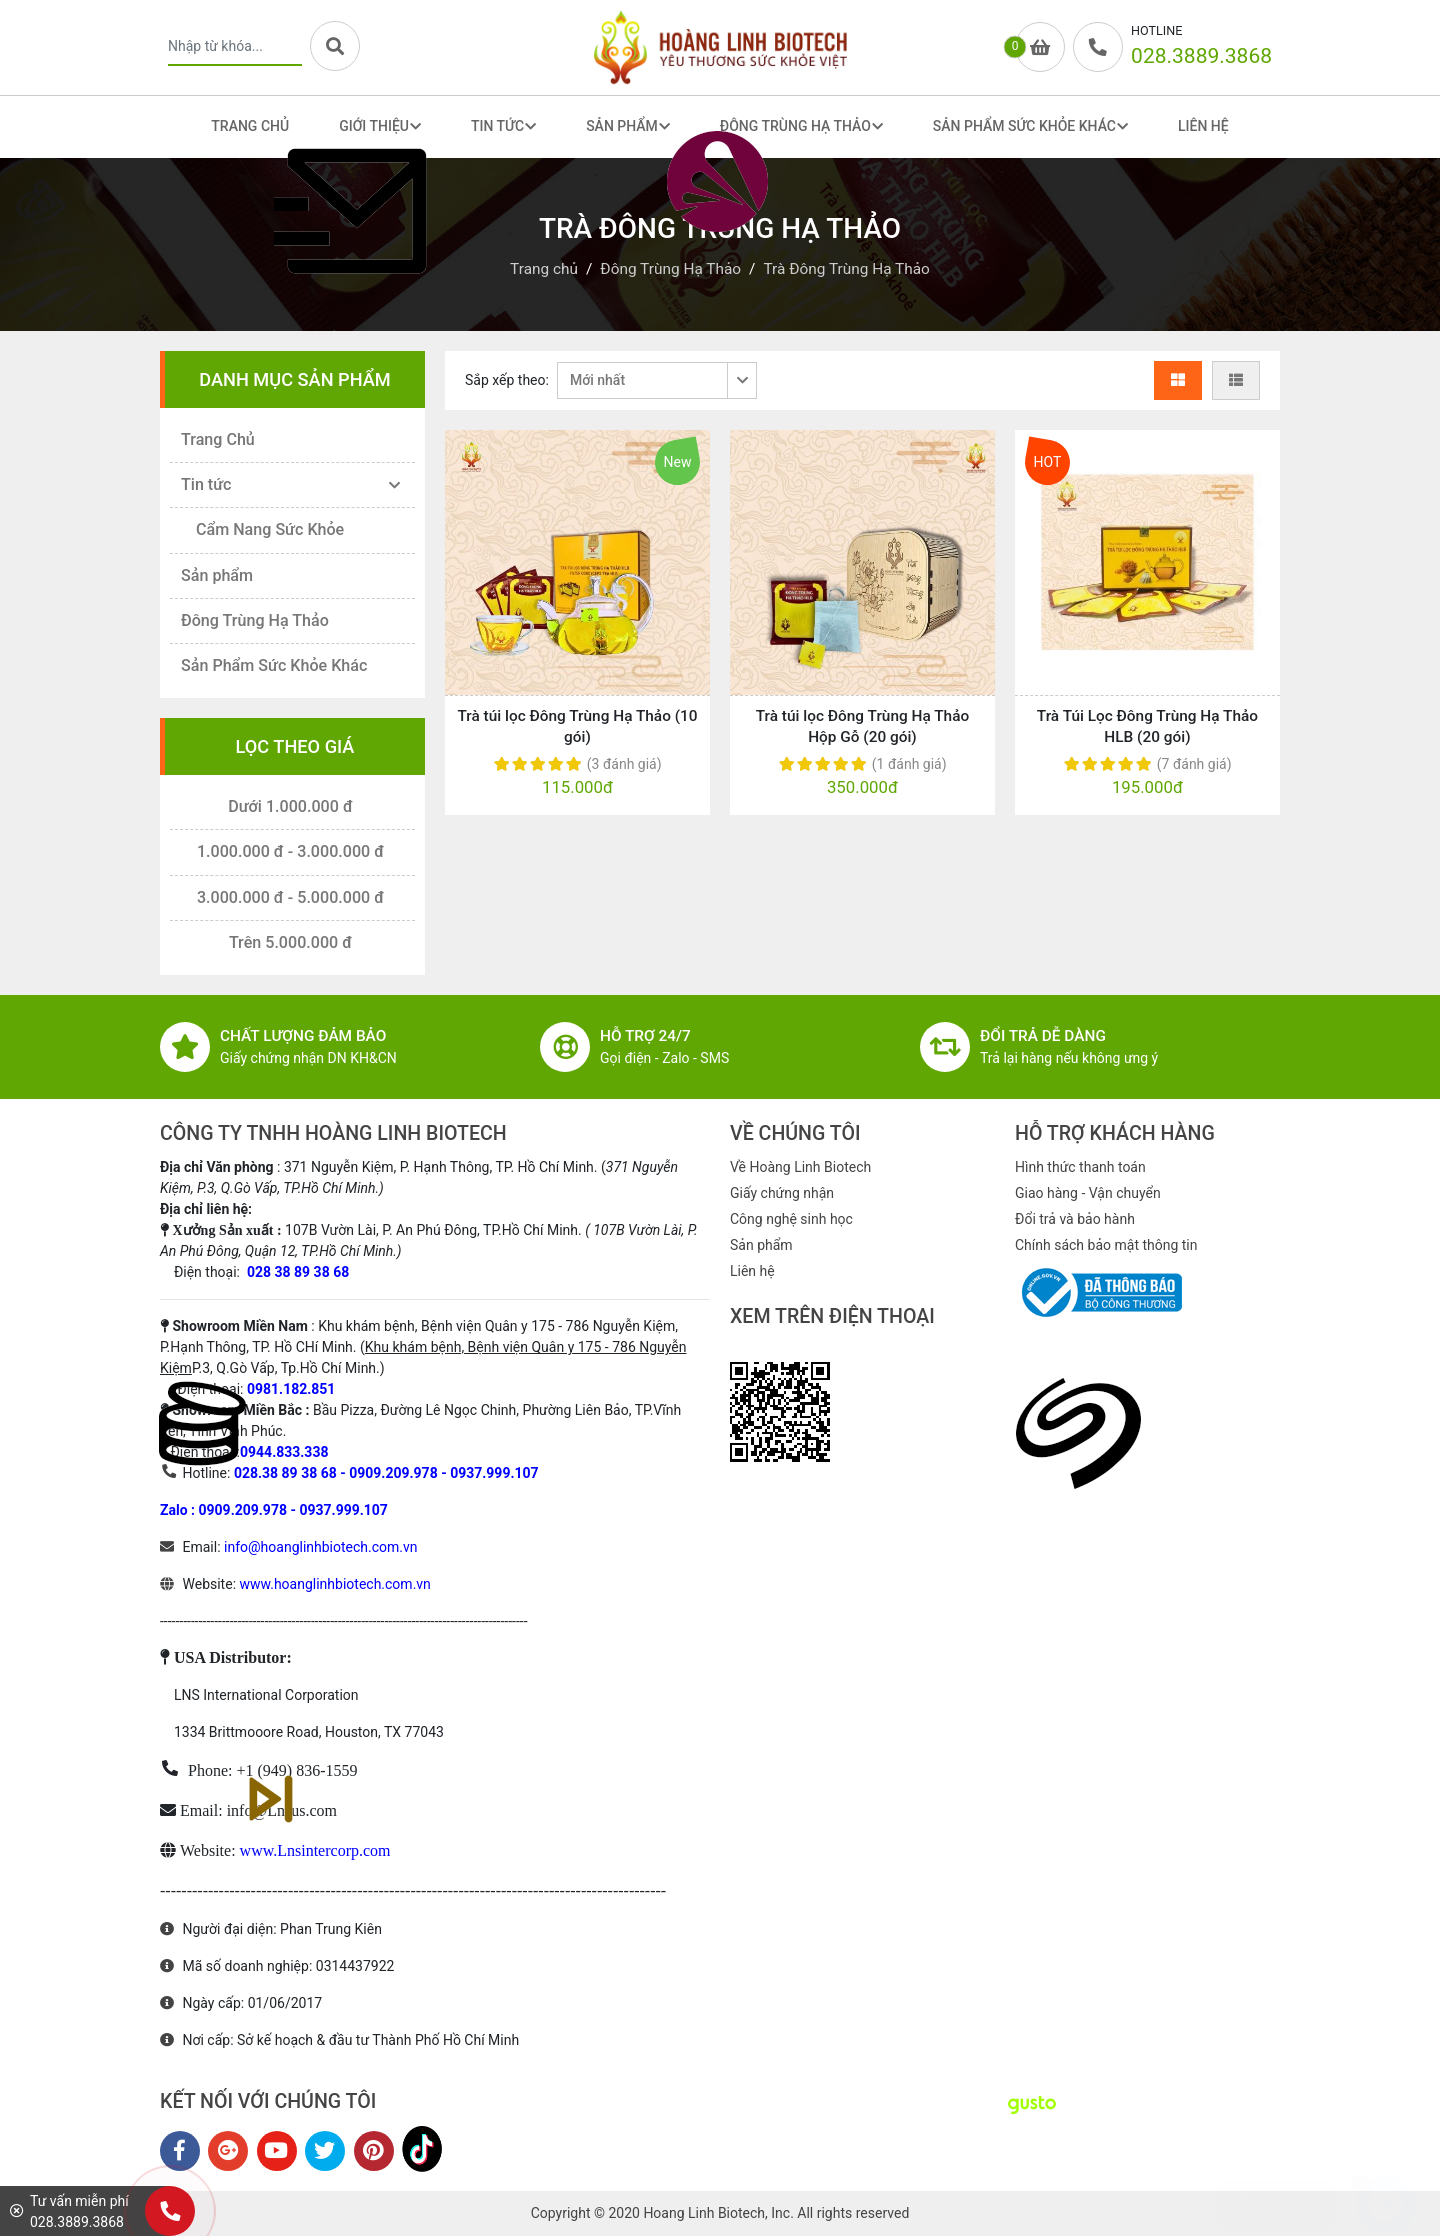 The image size is (1440, 2236). Describe the element at coordinates (1032, 2105) in the screenshot. I see `access gusto payroll and HR services` at that location.